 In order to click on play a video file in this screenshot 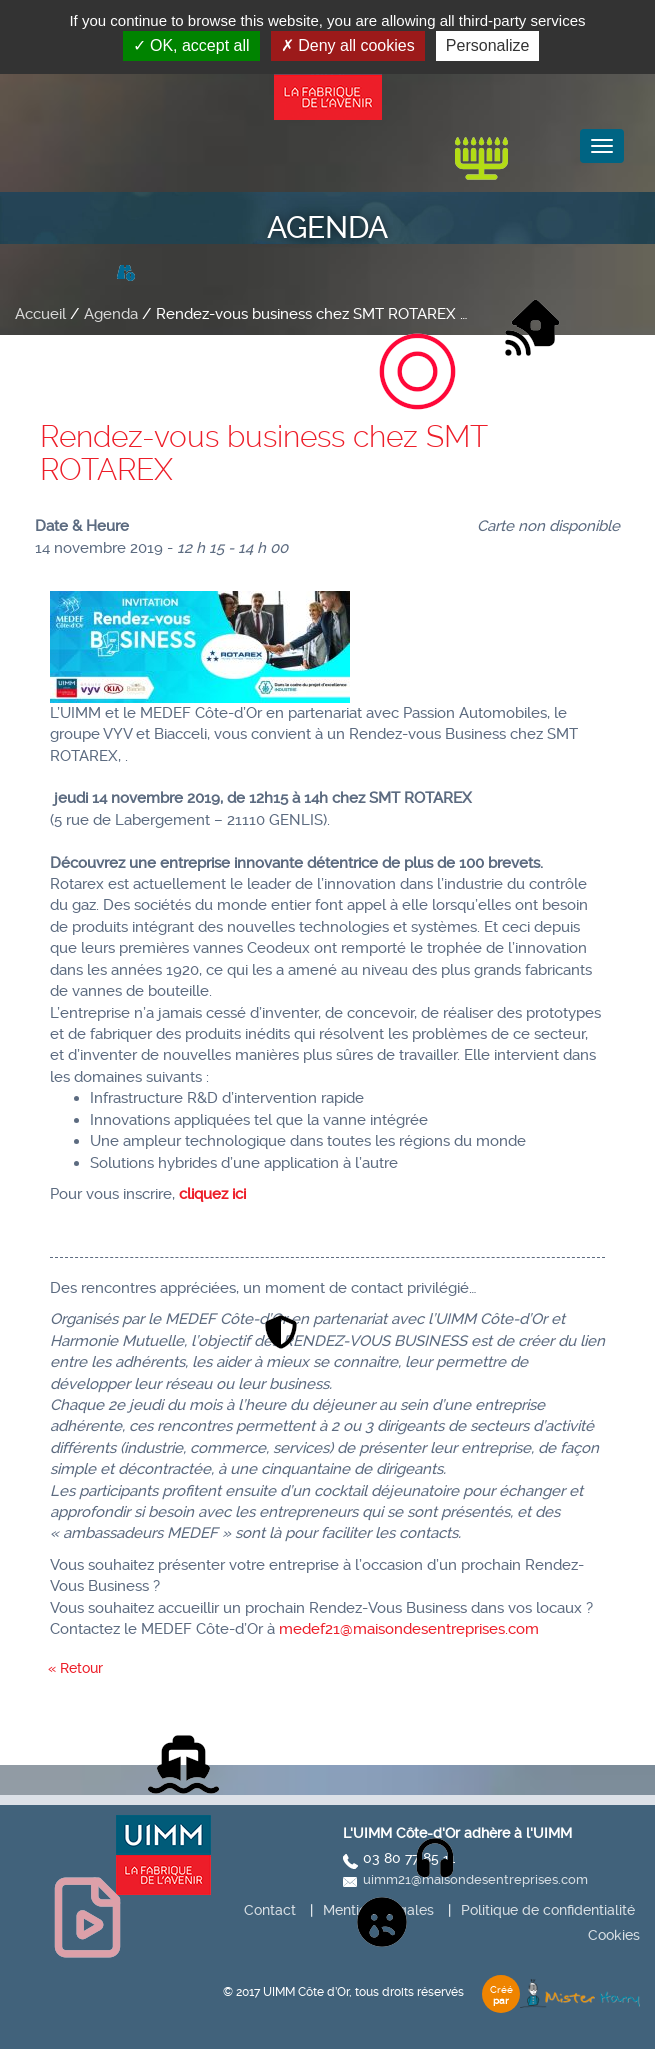, I will do `click(87, 1917)`.